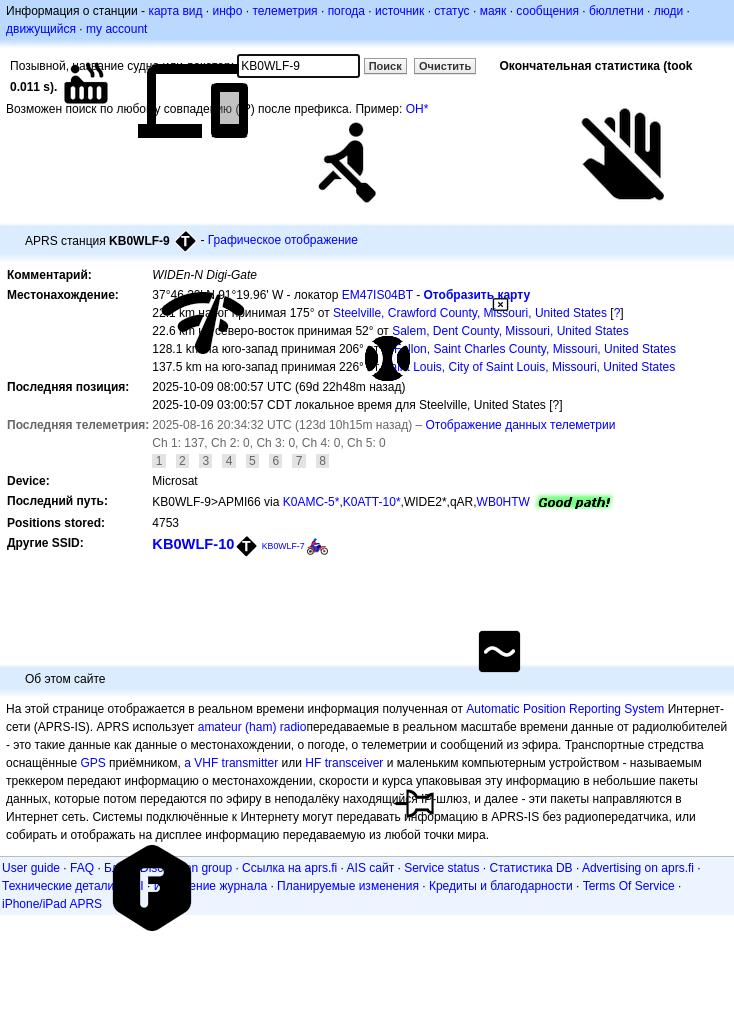  I want to click on indicates a file or item starting with the letter F, so click(152, 888).